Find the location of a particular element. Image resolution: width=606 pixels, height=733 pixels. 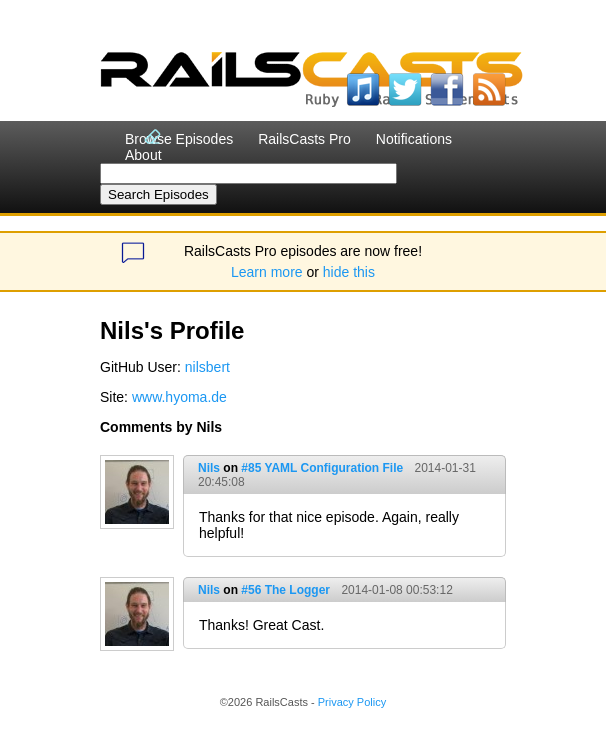

open chat or messaging is located at coordinates (133, 251).